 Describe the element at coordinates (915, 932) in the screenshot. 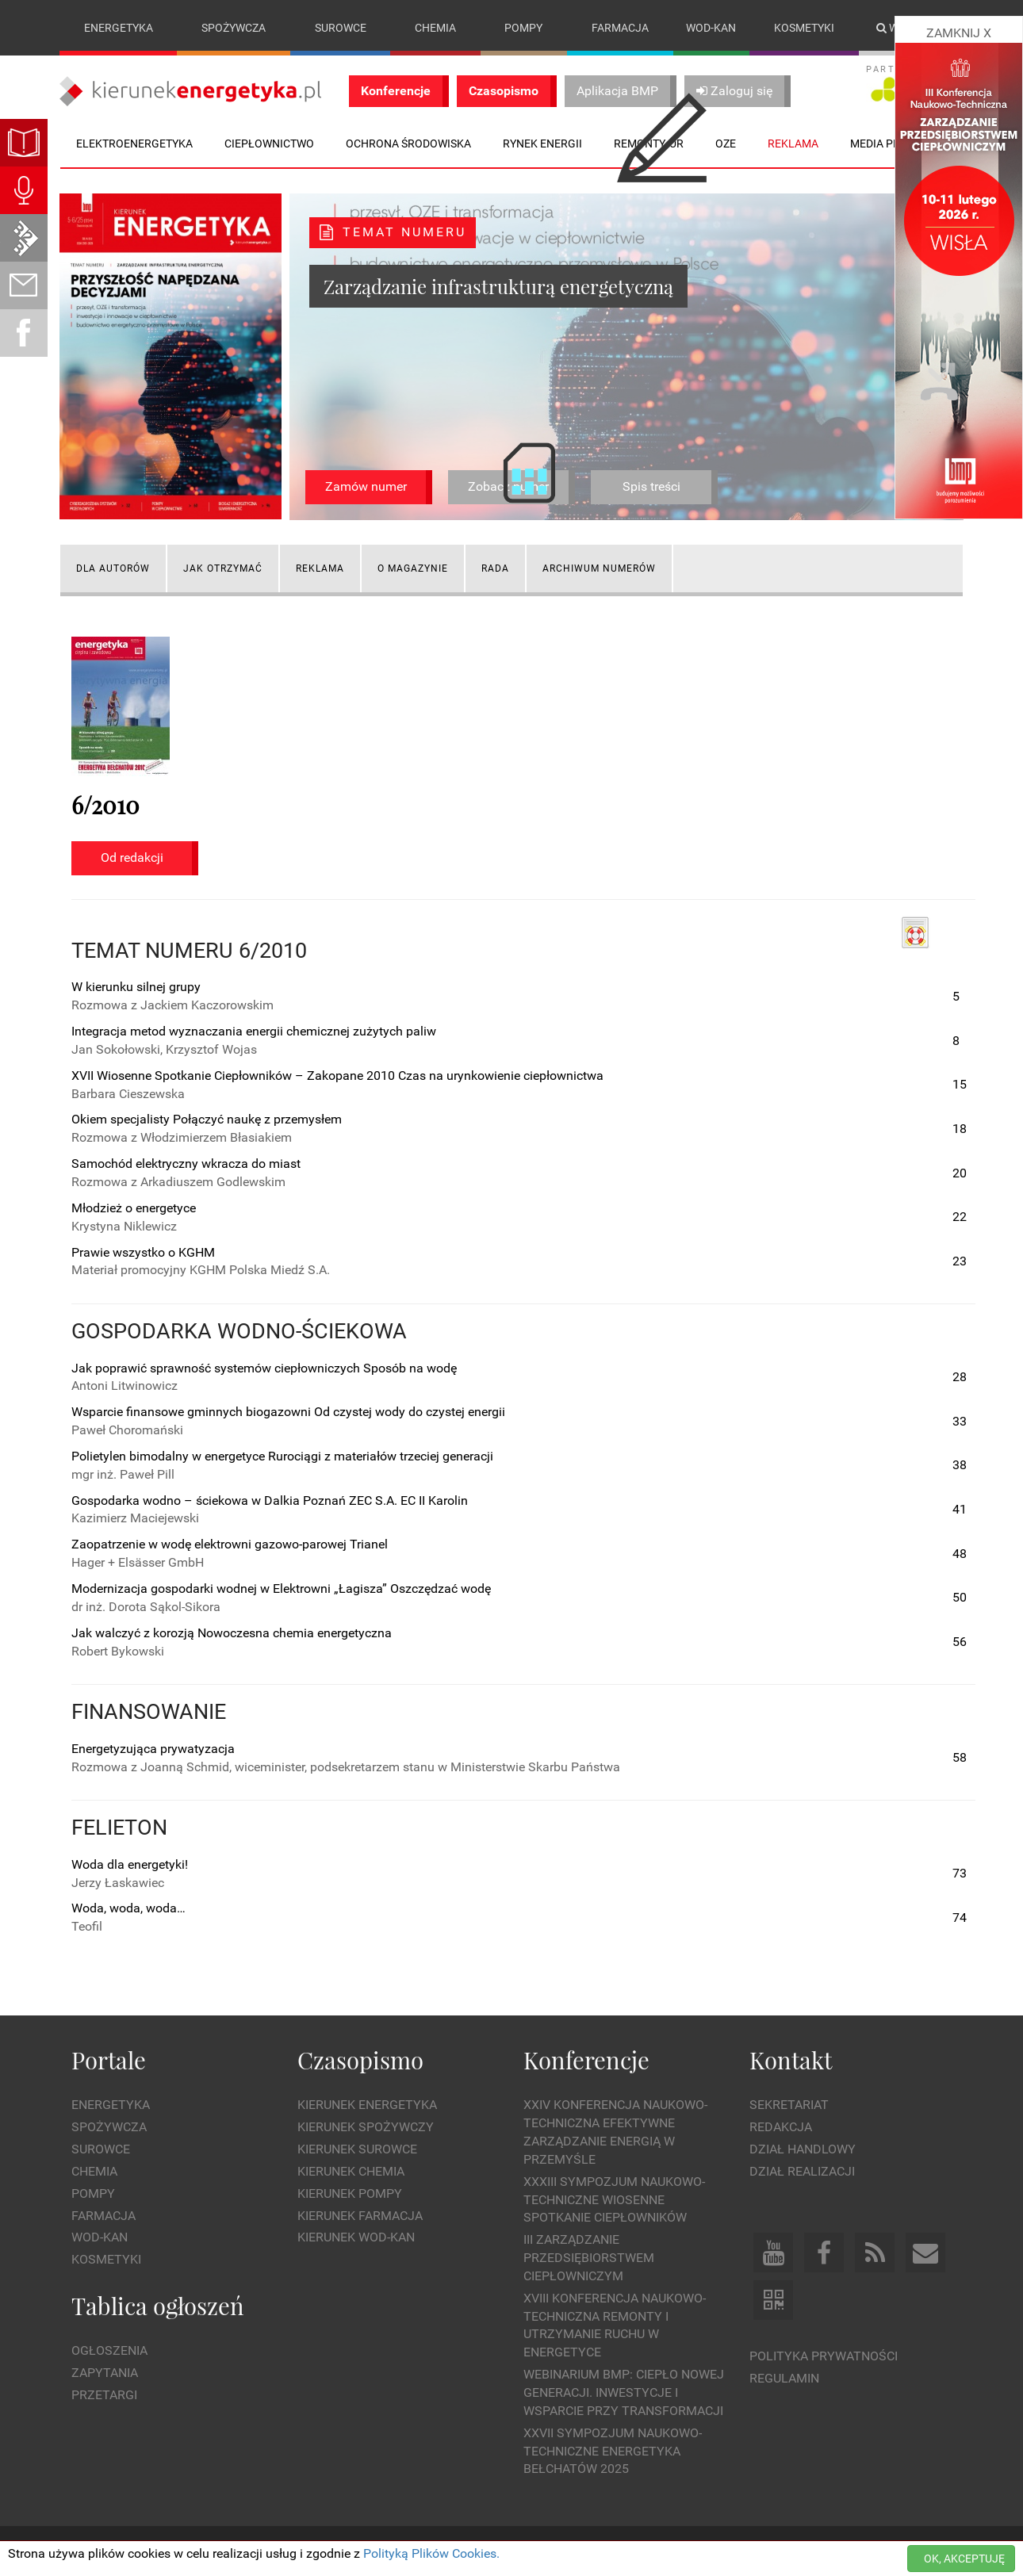

I see `access help documentation` at that location.